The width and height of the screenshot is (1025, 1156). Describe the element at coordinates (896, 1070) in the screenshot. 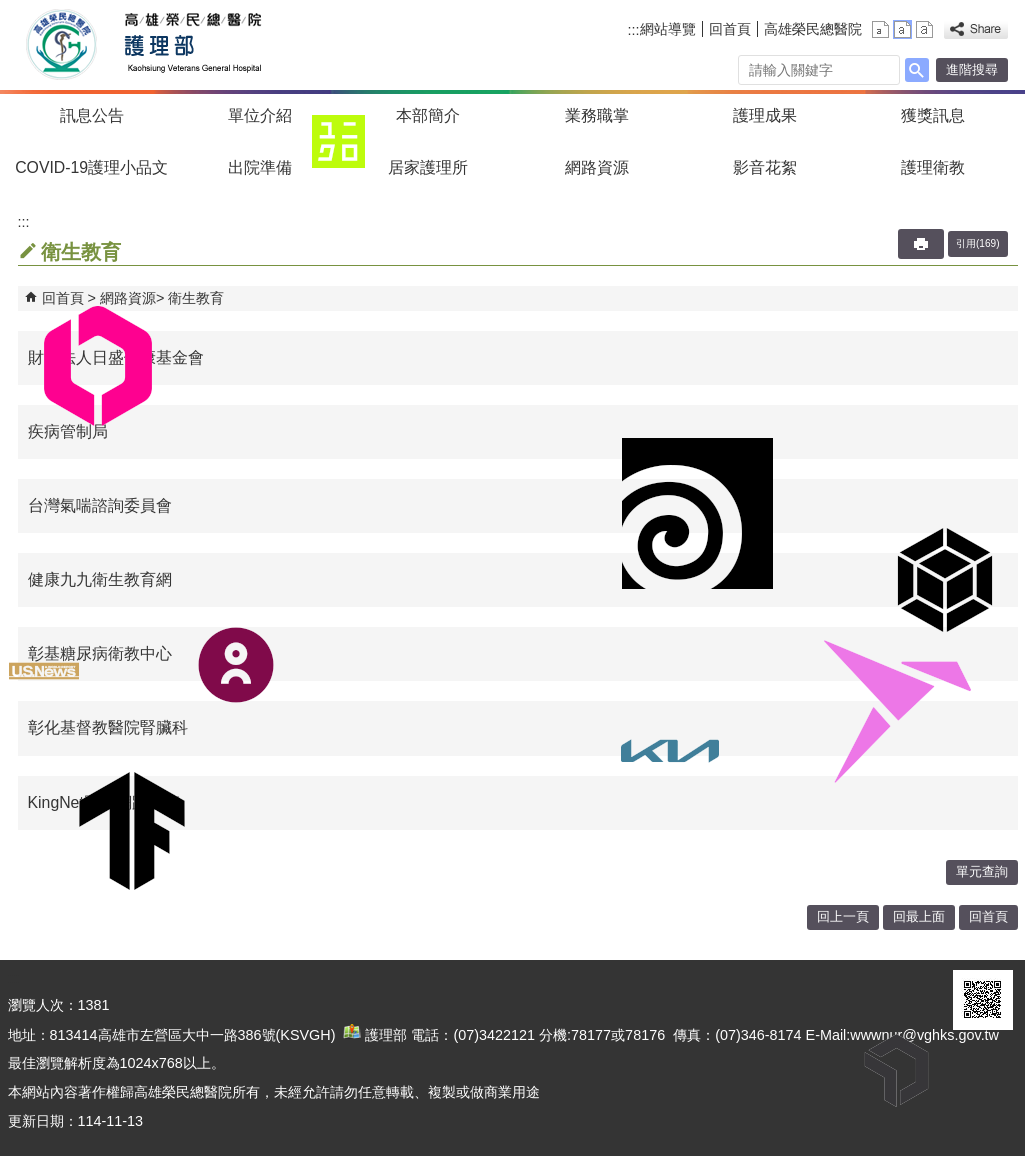

I see `new relic application performance monitoring logo` at that location.